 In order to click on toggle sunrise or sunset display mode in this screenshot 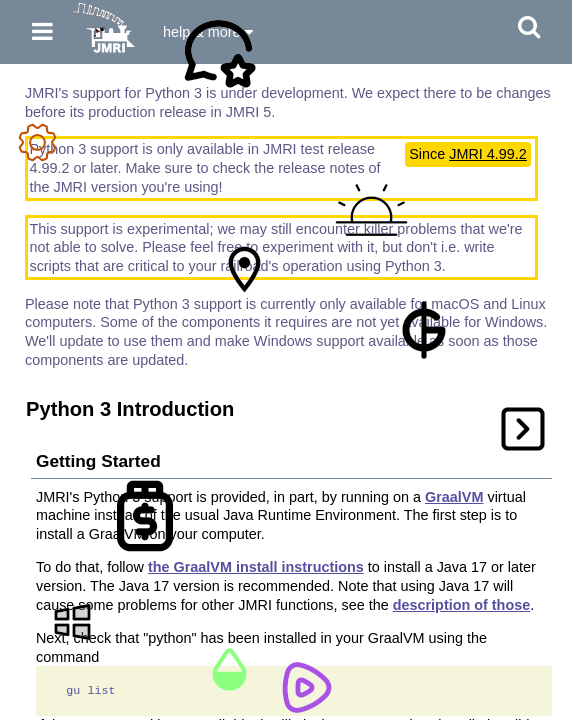, I will do `click(371, 212)`.